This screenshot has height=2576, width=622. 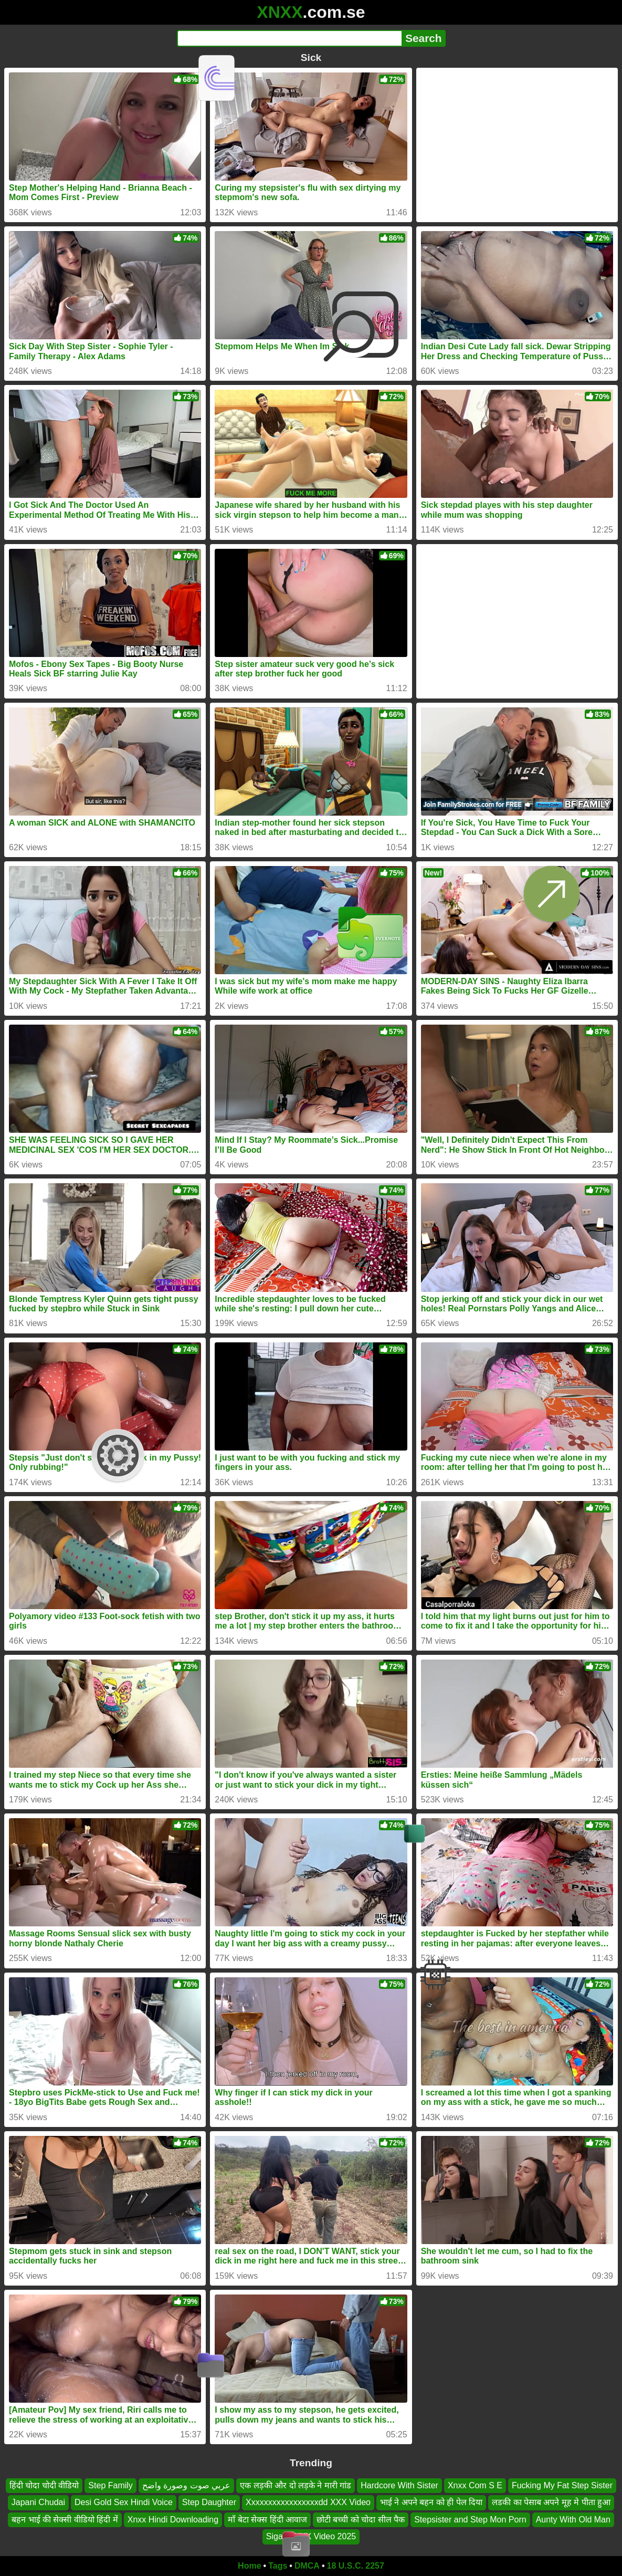 What do you see at coordinates (296, 2544) in the screenshot?
I see `open your pictures folder` at bounding box center [296, 2544].